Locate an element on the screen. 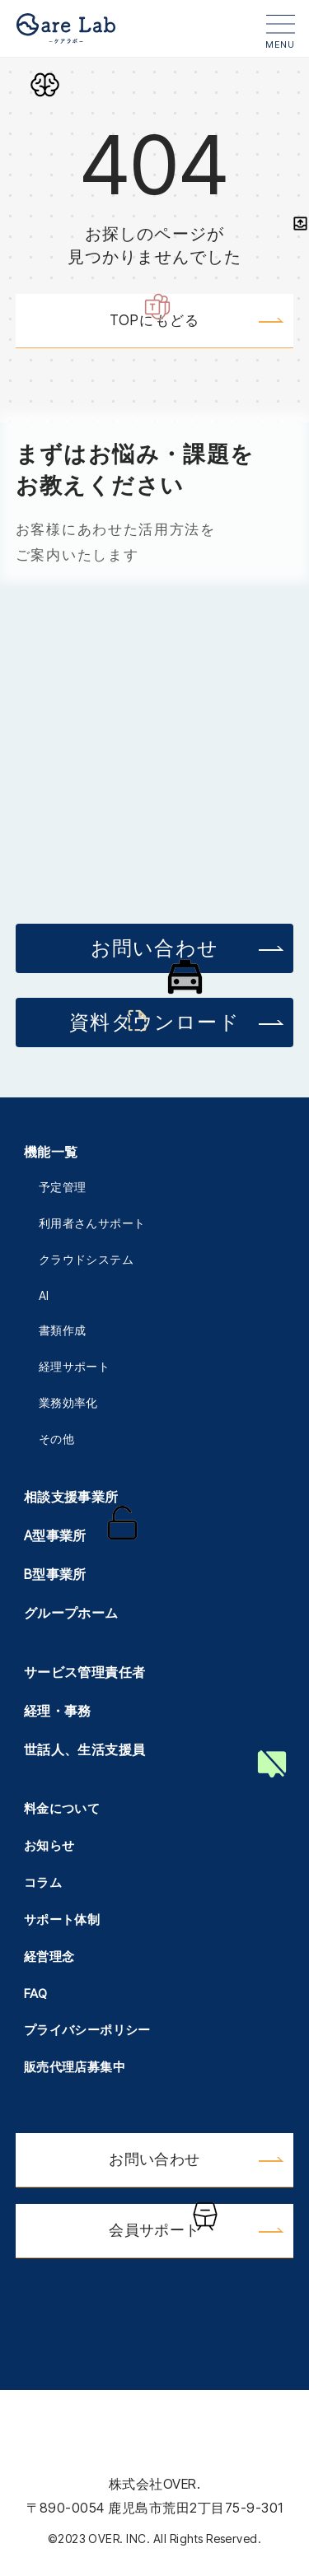  view regional train schedules is located at coordinates (205, 2215).